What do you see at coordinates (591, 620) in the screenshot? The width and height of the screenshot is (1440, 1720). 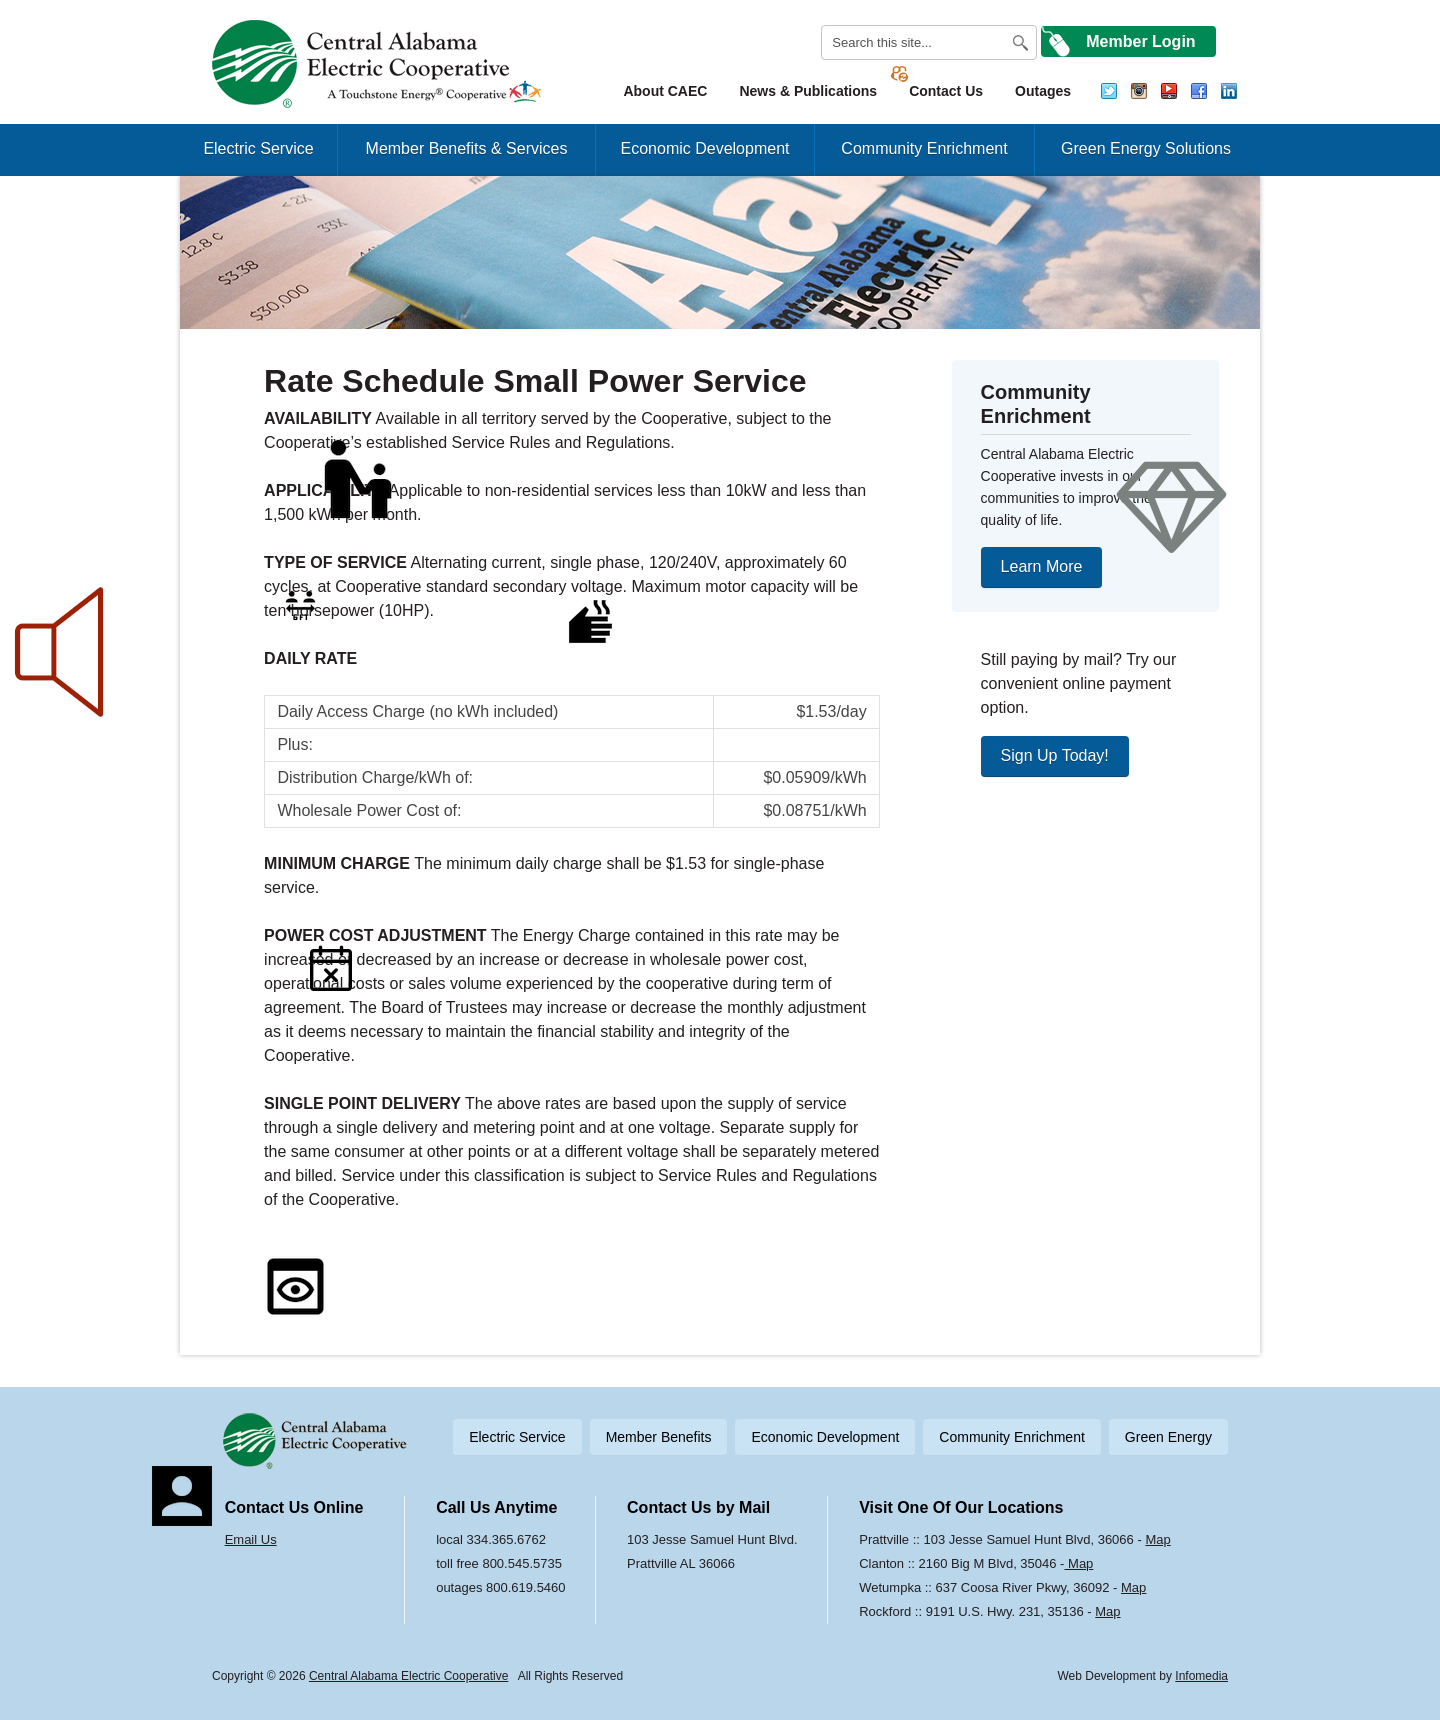 I see `activate hand dryer` at bounding box center [591, 620].